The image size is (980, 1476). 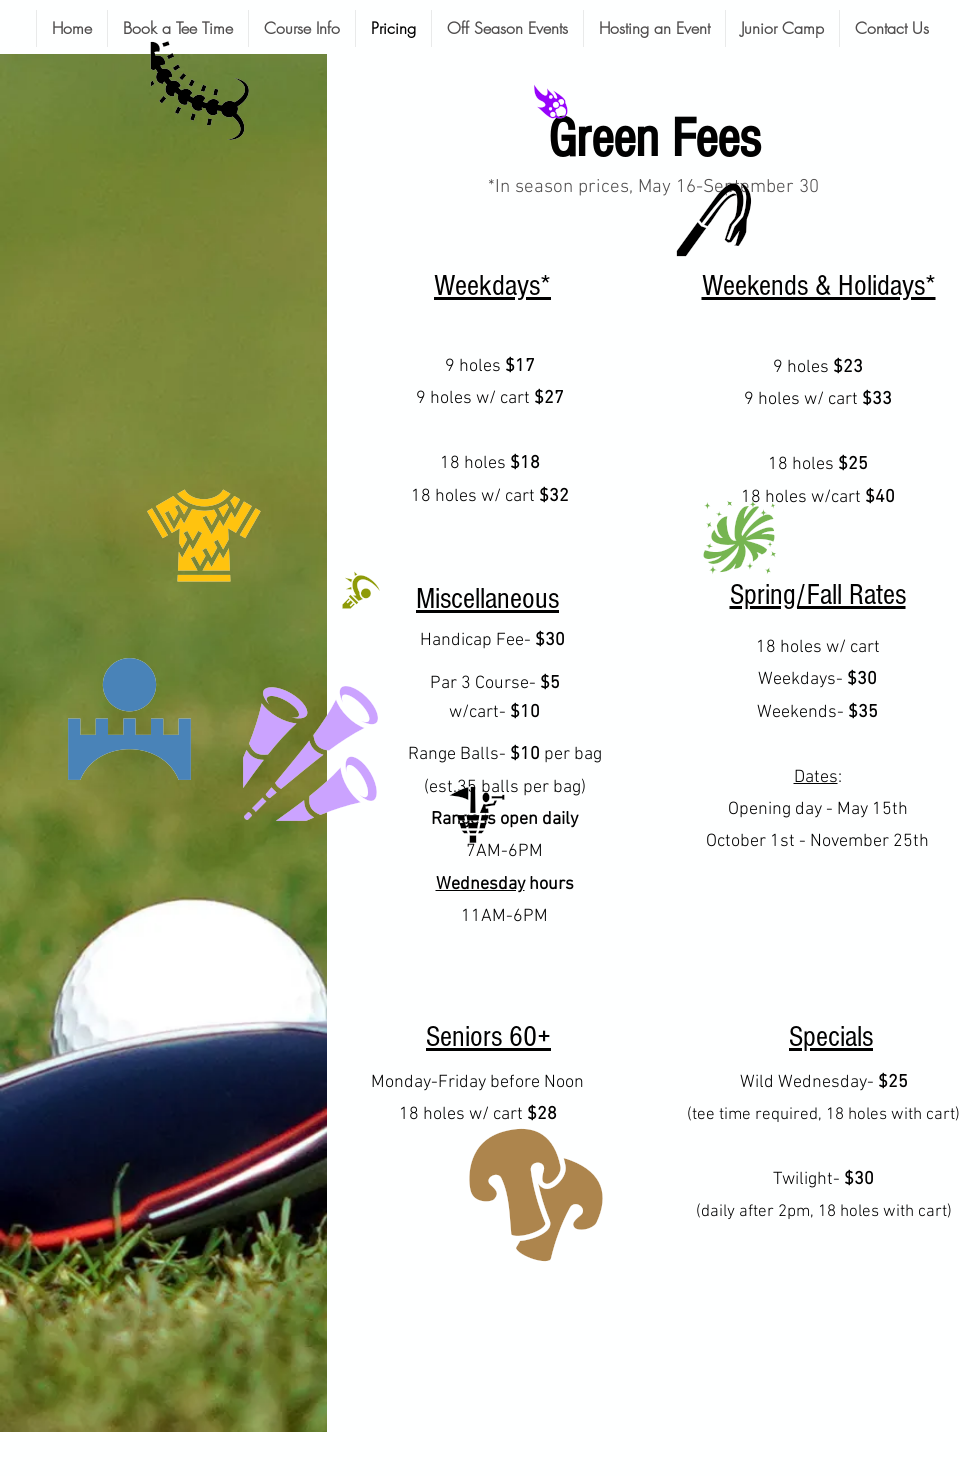 I want to click on play sound effects or celebration audio, so click(x=311, y=753).